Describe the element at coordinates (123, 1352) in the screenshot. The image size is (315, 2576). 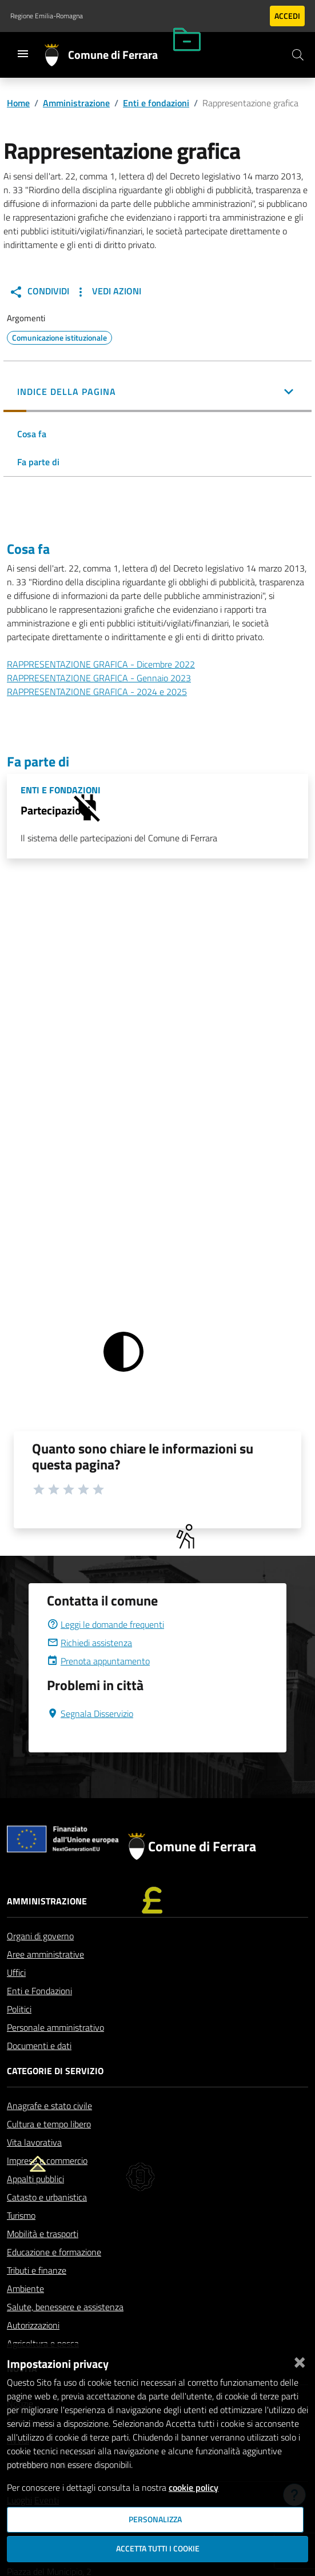
I see `adjust display brightness or contrast` at that location.